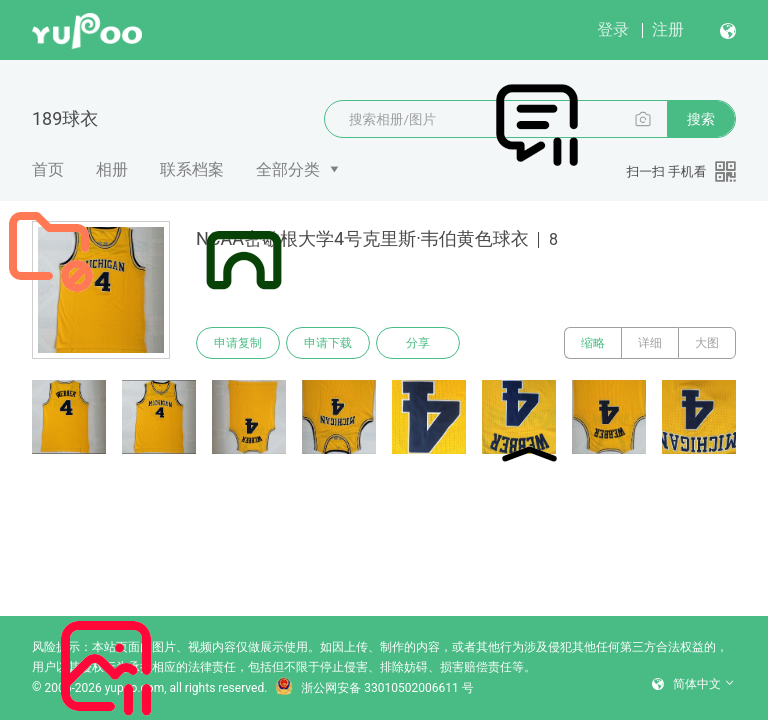 The height and width of the screenshot is (720, 768). Describe the element at coordinates (537, 121) in the screenshot. I see `pause message notifications` at that location.